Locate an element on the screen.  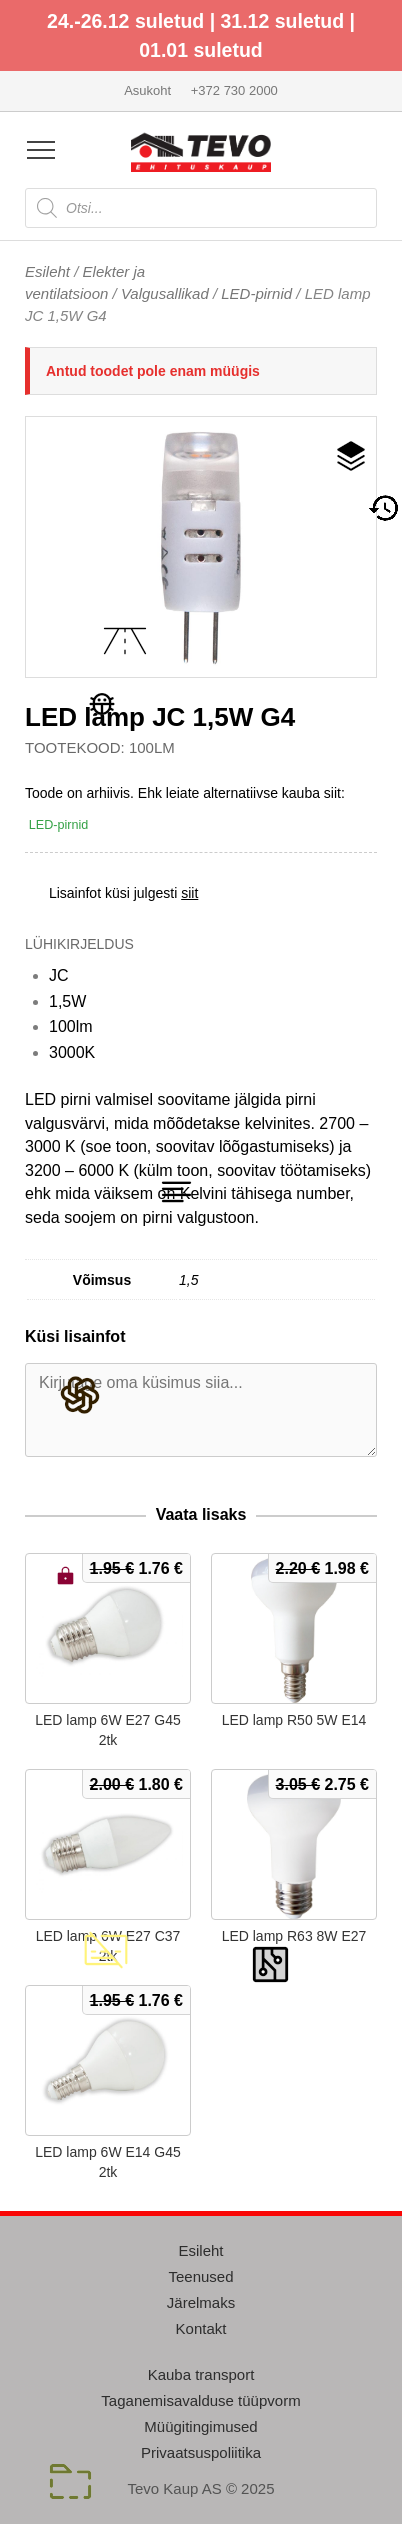
create a new folder is located at coordinates (70, 2481).